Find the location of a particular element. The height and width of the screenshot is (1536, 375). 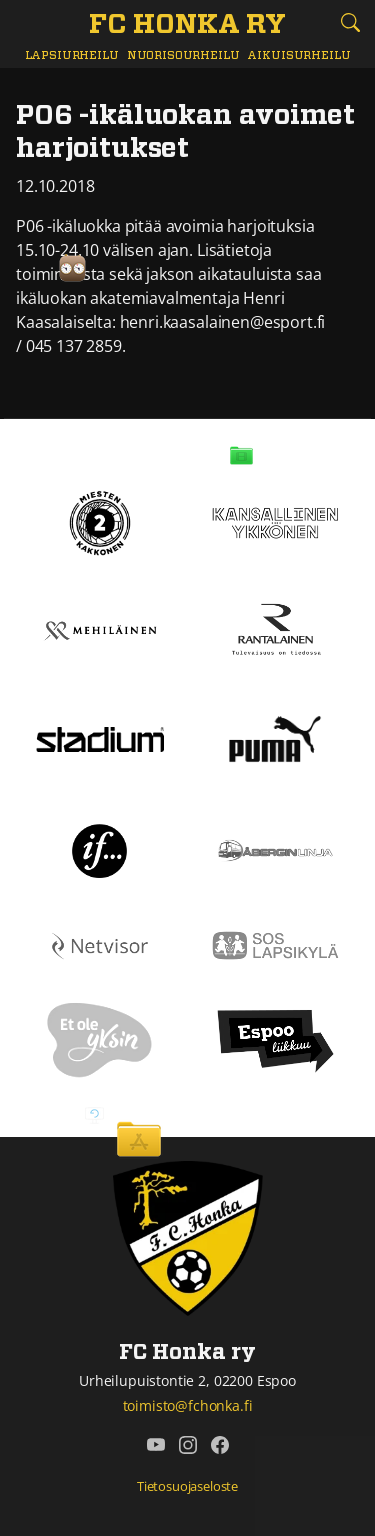

rotate screen counter-clockwise is located at coordinates (94, 1115).